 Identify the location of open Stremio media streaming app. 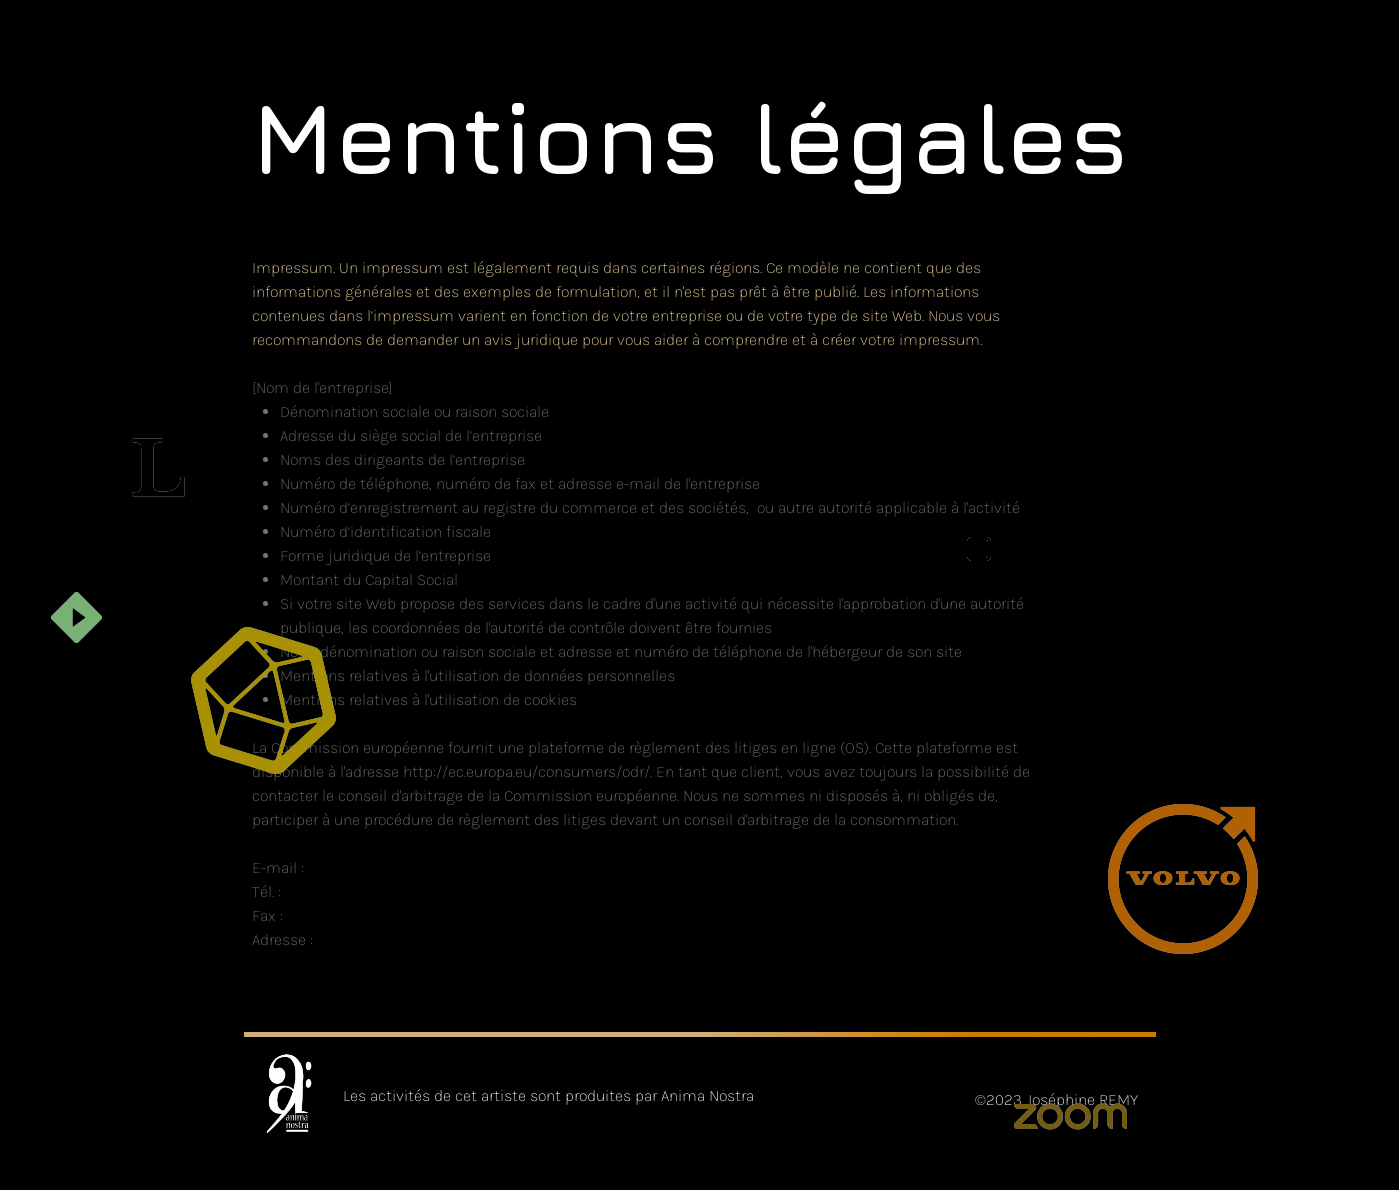
(76, 617).